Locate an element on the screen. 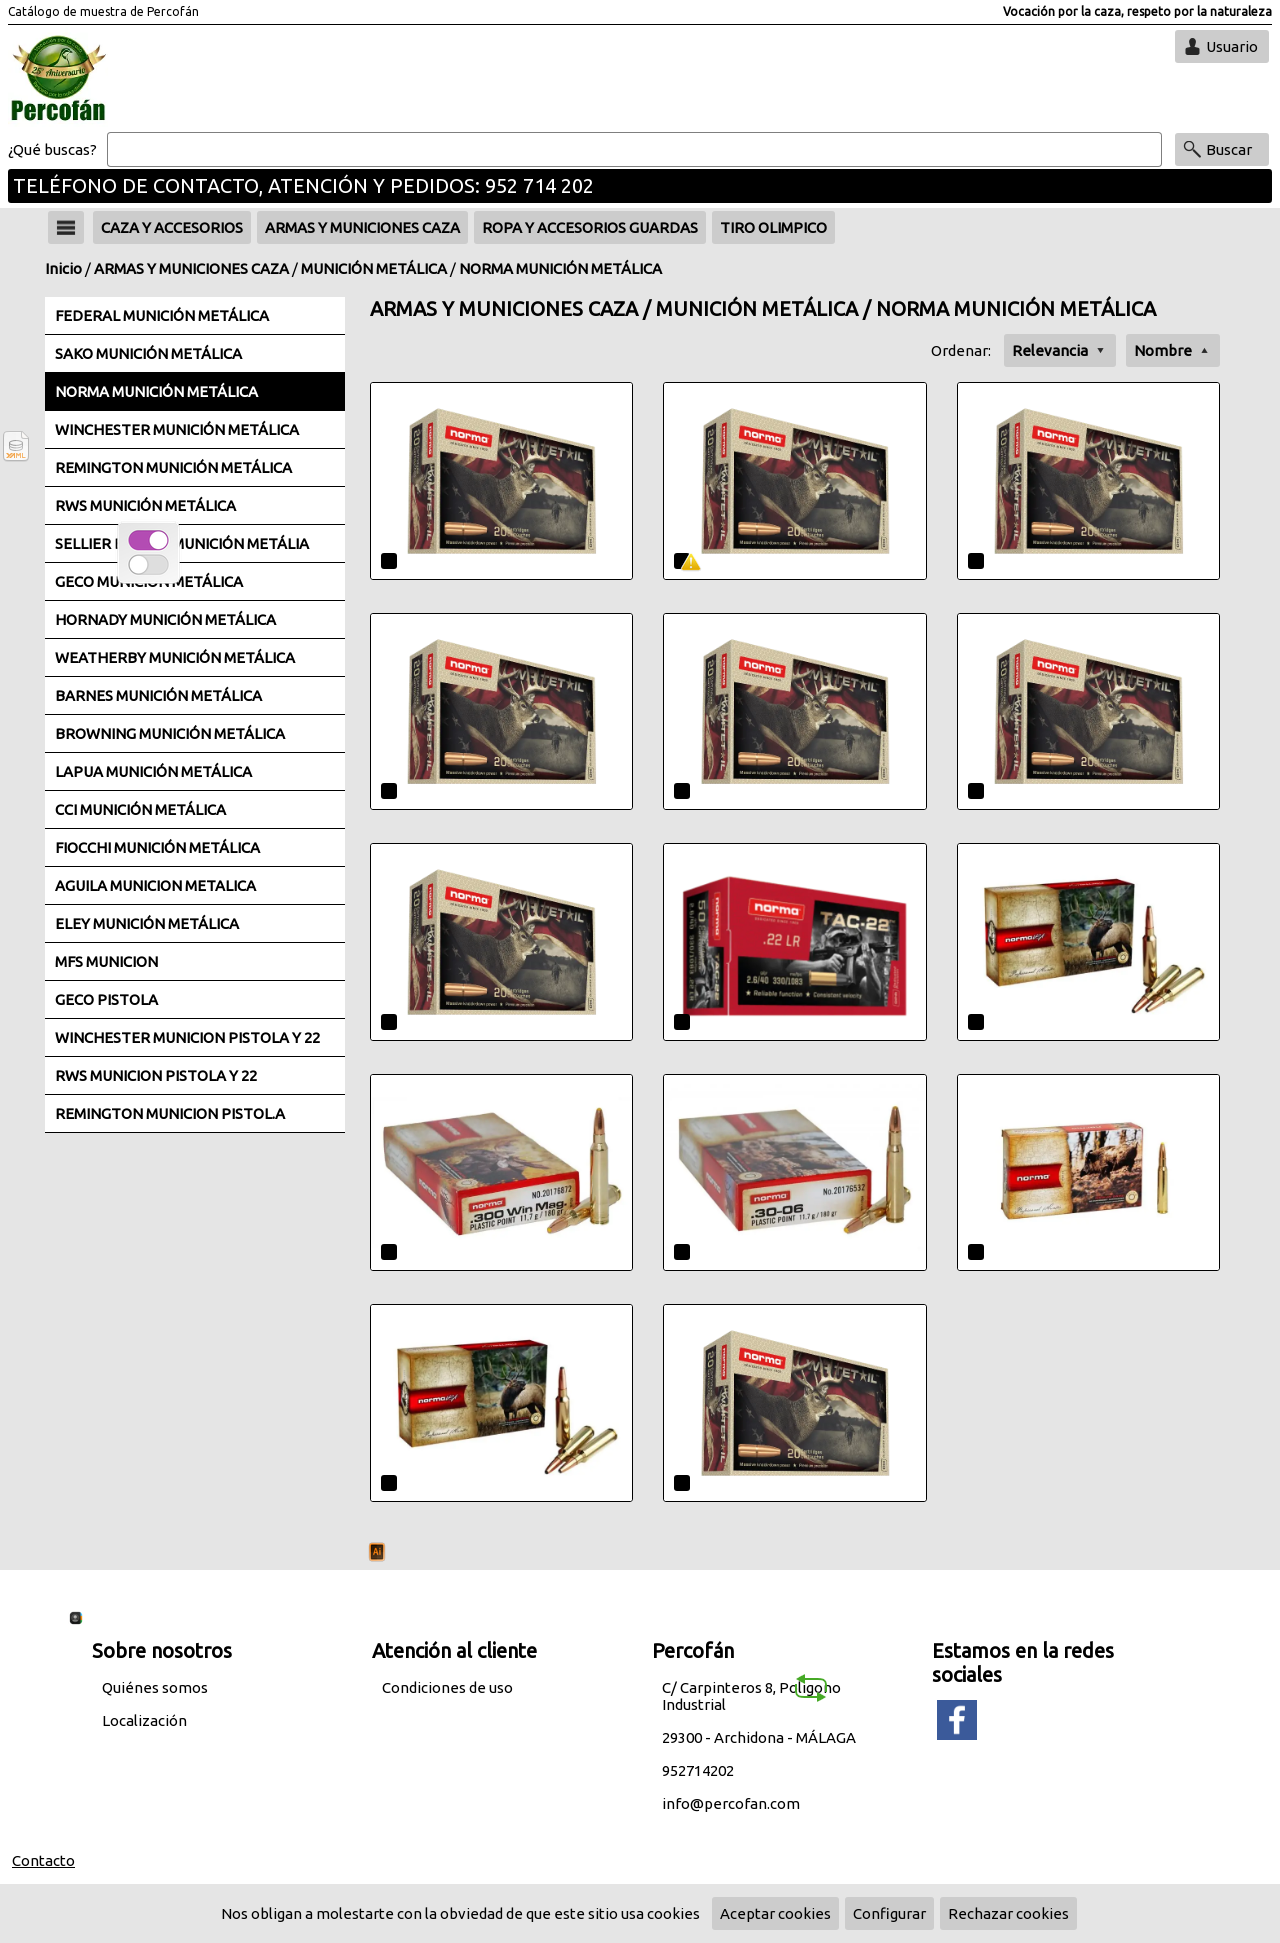 The width and height of the screenshot is (1280, 1943). a yaml configuration file is located at coordinates (16, 446).